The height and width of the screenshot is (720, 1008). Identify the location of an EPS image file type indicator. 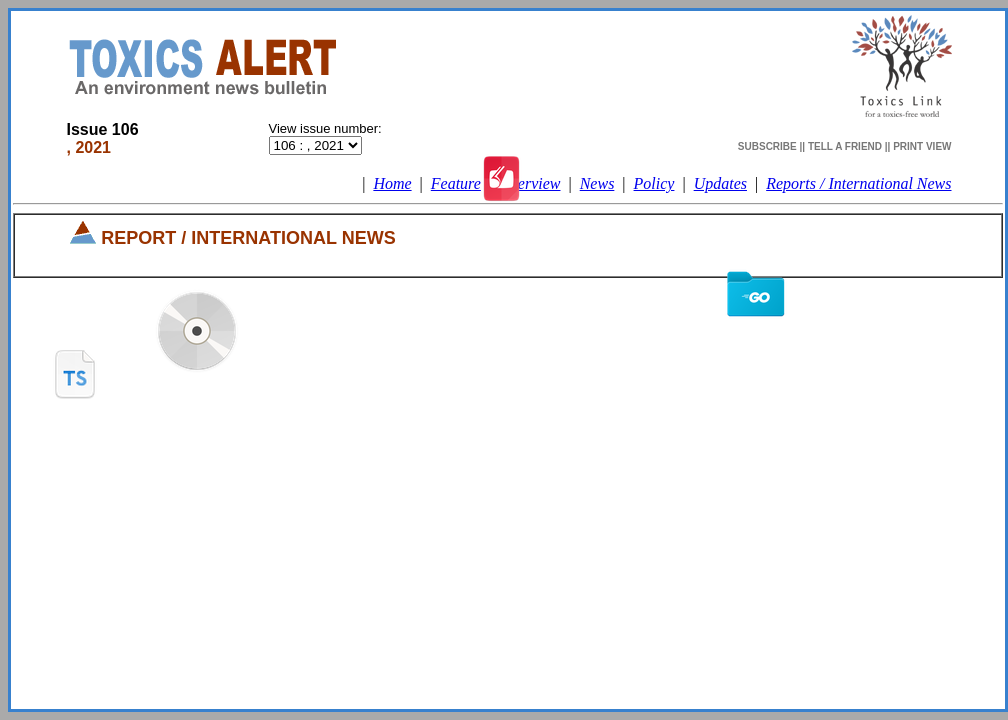
(501, 178).